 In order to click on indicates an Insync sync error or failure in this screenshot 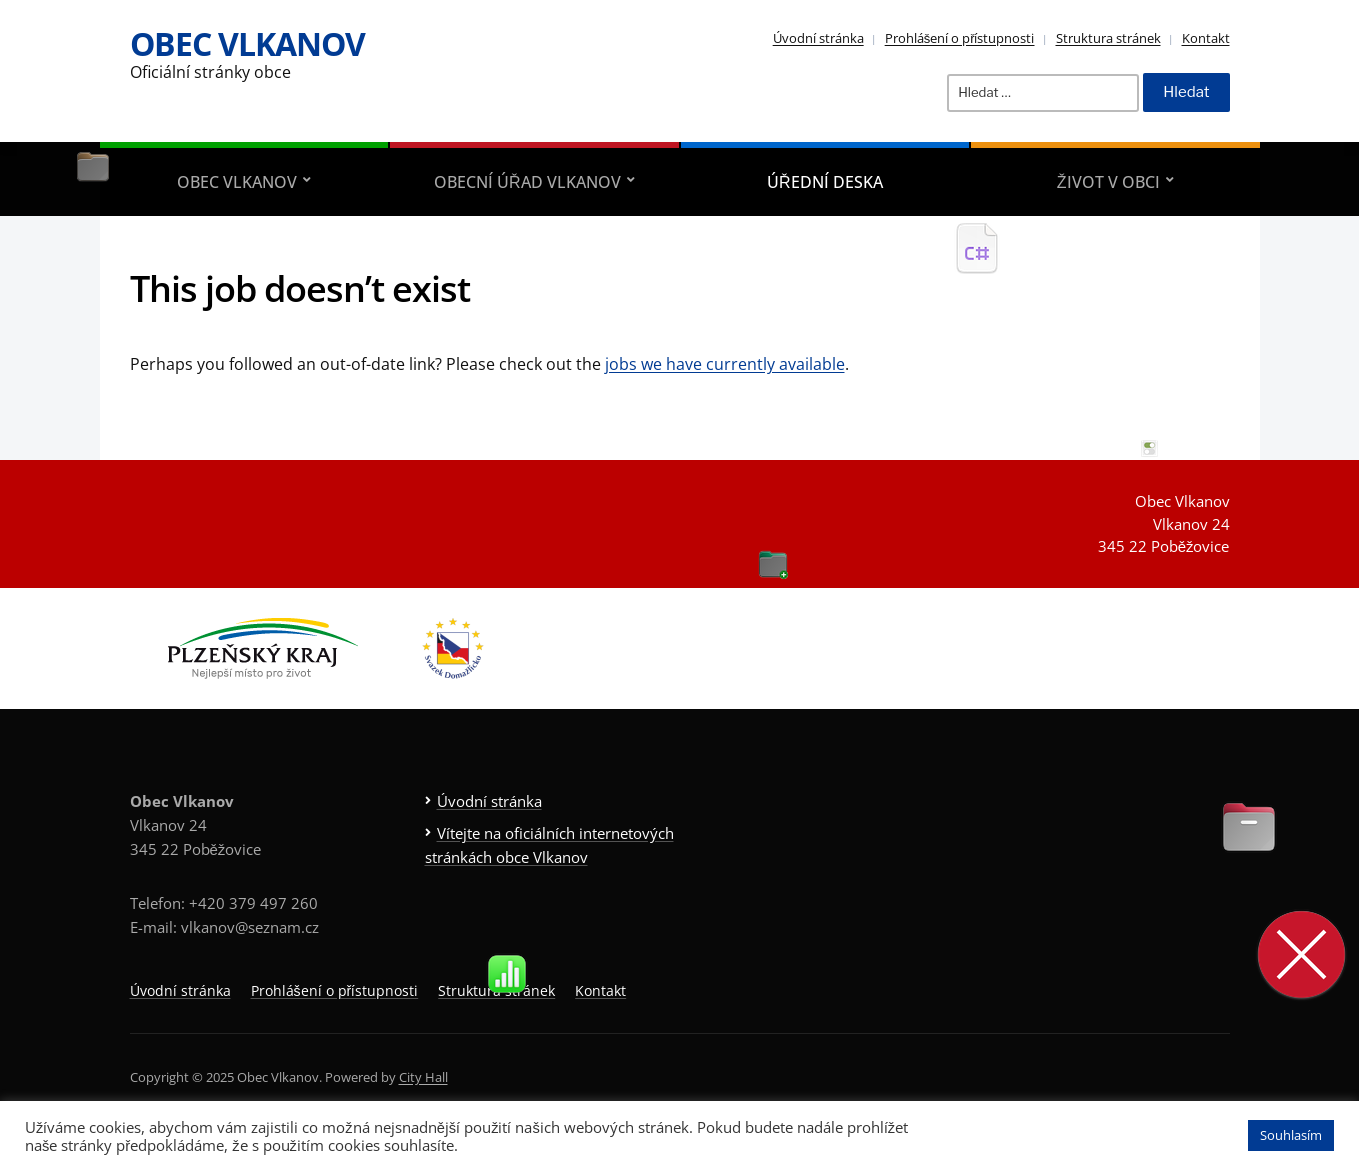, I will do `click(1301, 954)`.